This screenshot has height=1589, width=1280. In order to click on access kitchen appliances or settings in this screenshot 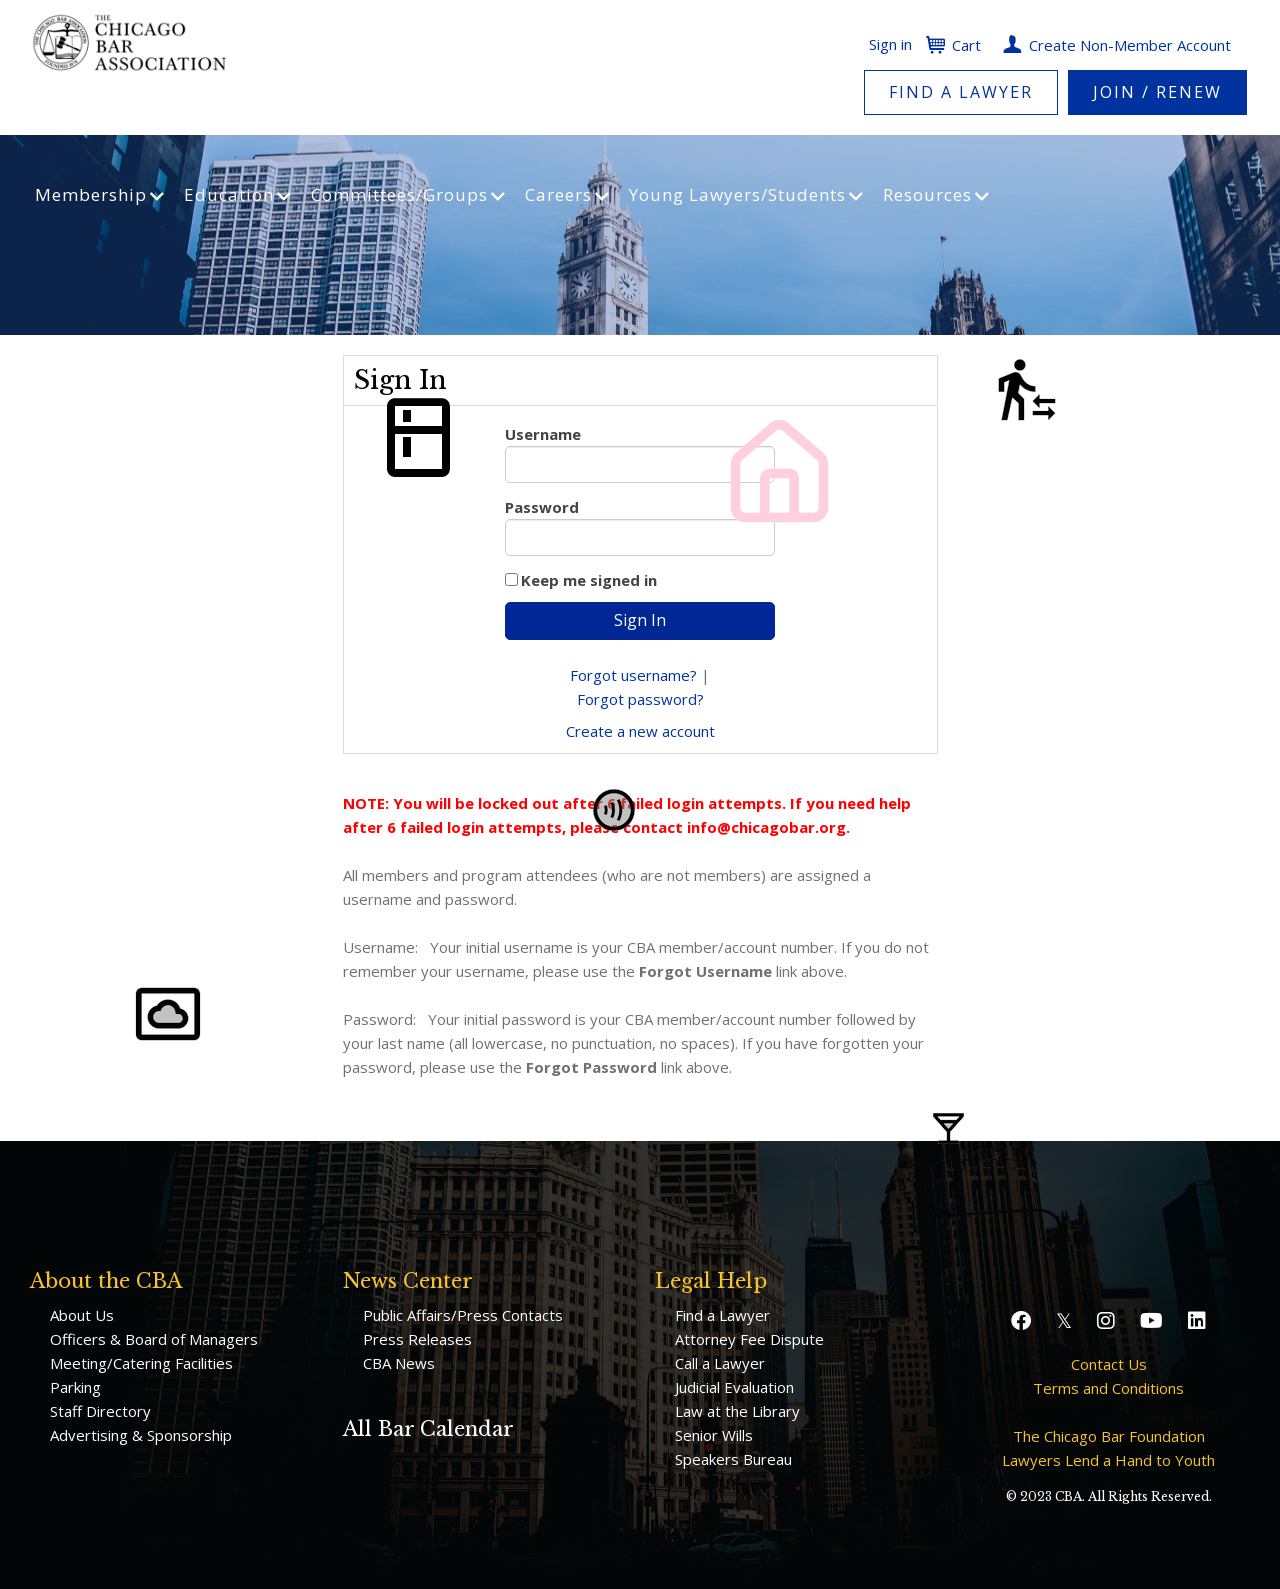, I will do `click(418, 437)`.